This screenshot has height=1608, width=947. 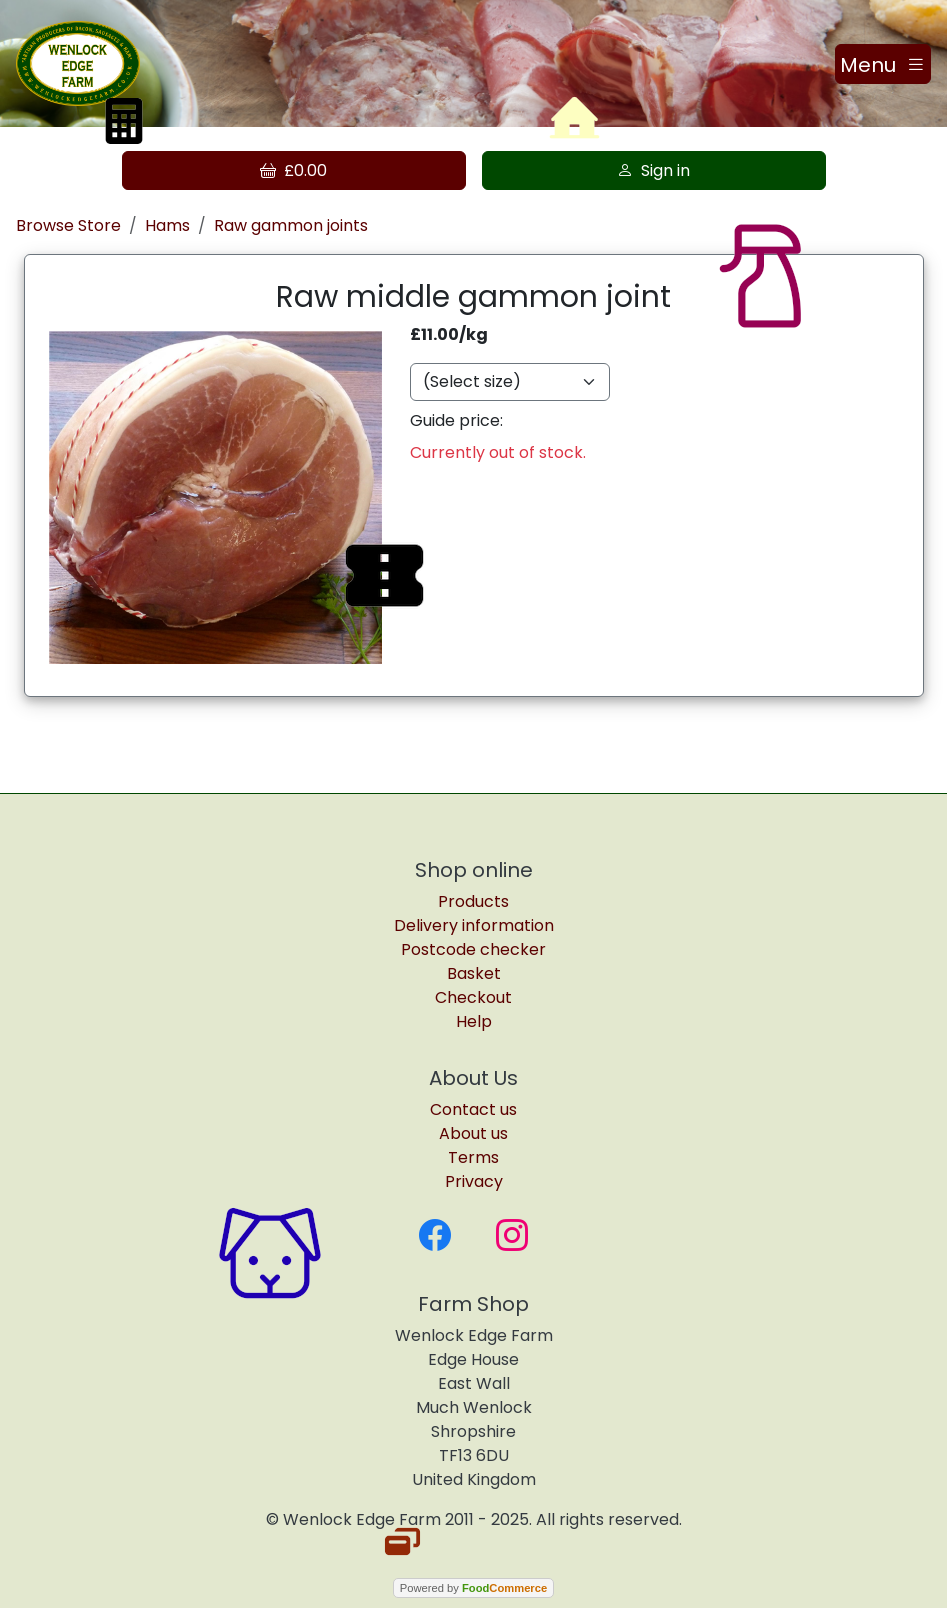 What do you see at coordinates (764, 276) in the screenshot?
I see `access cleaning or household tools` at bounding box center [764, 276].